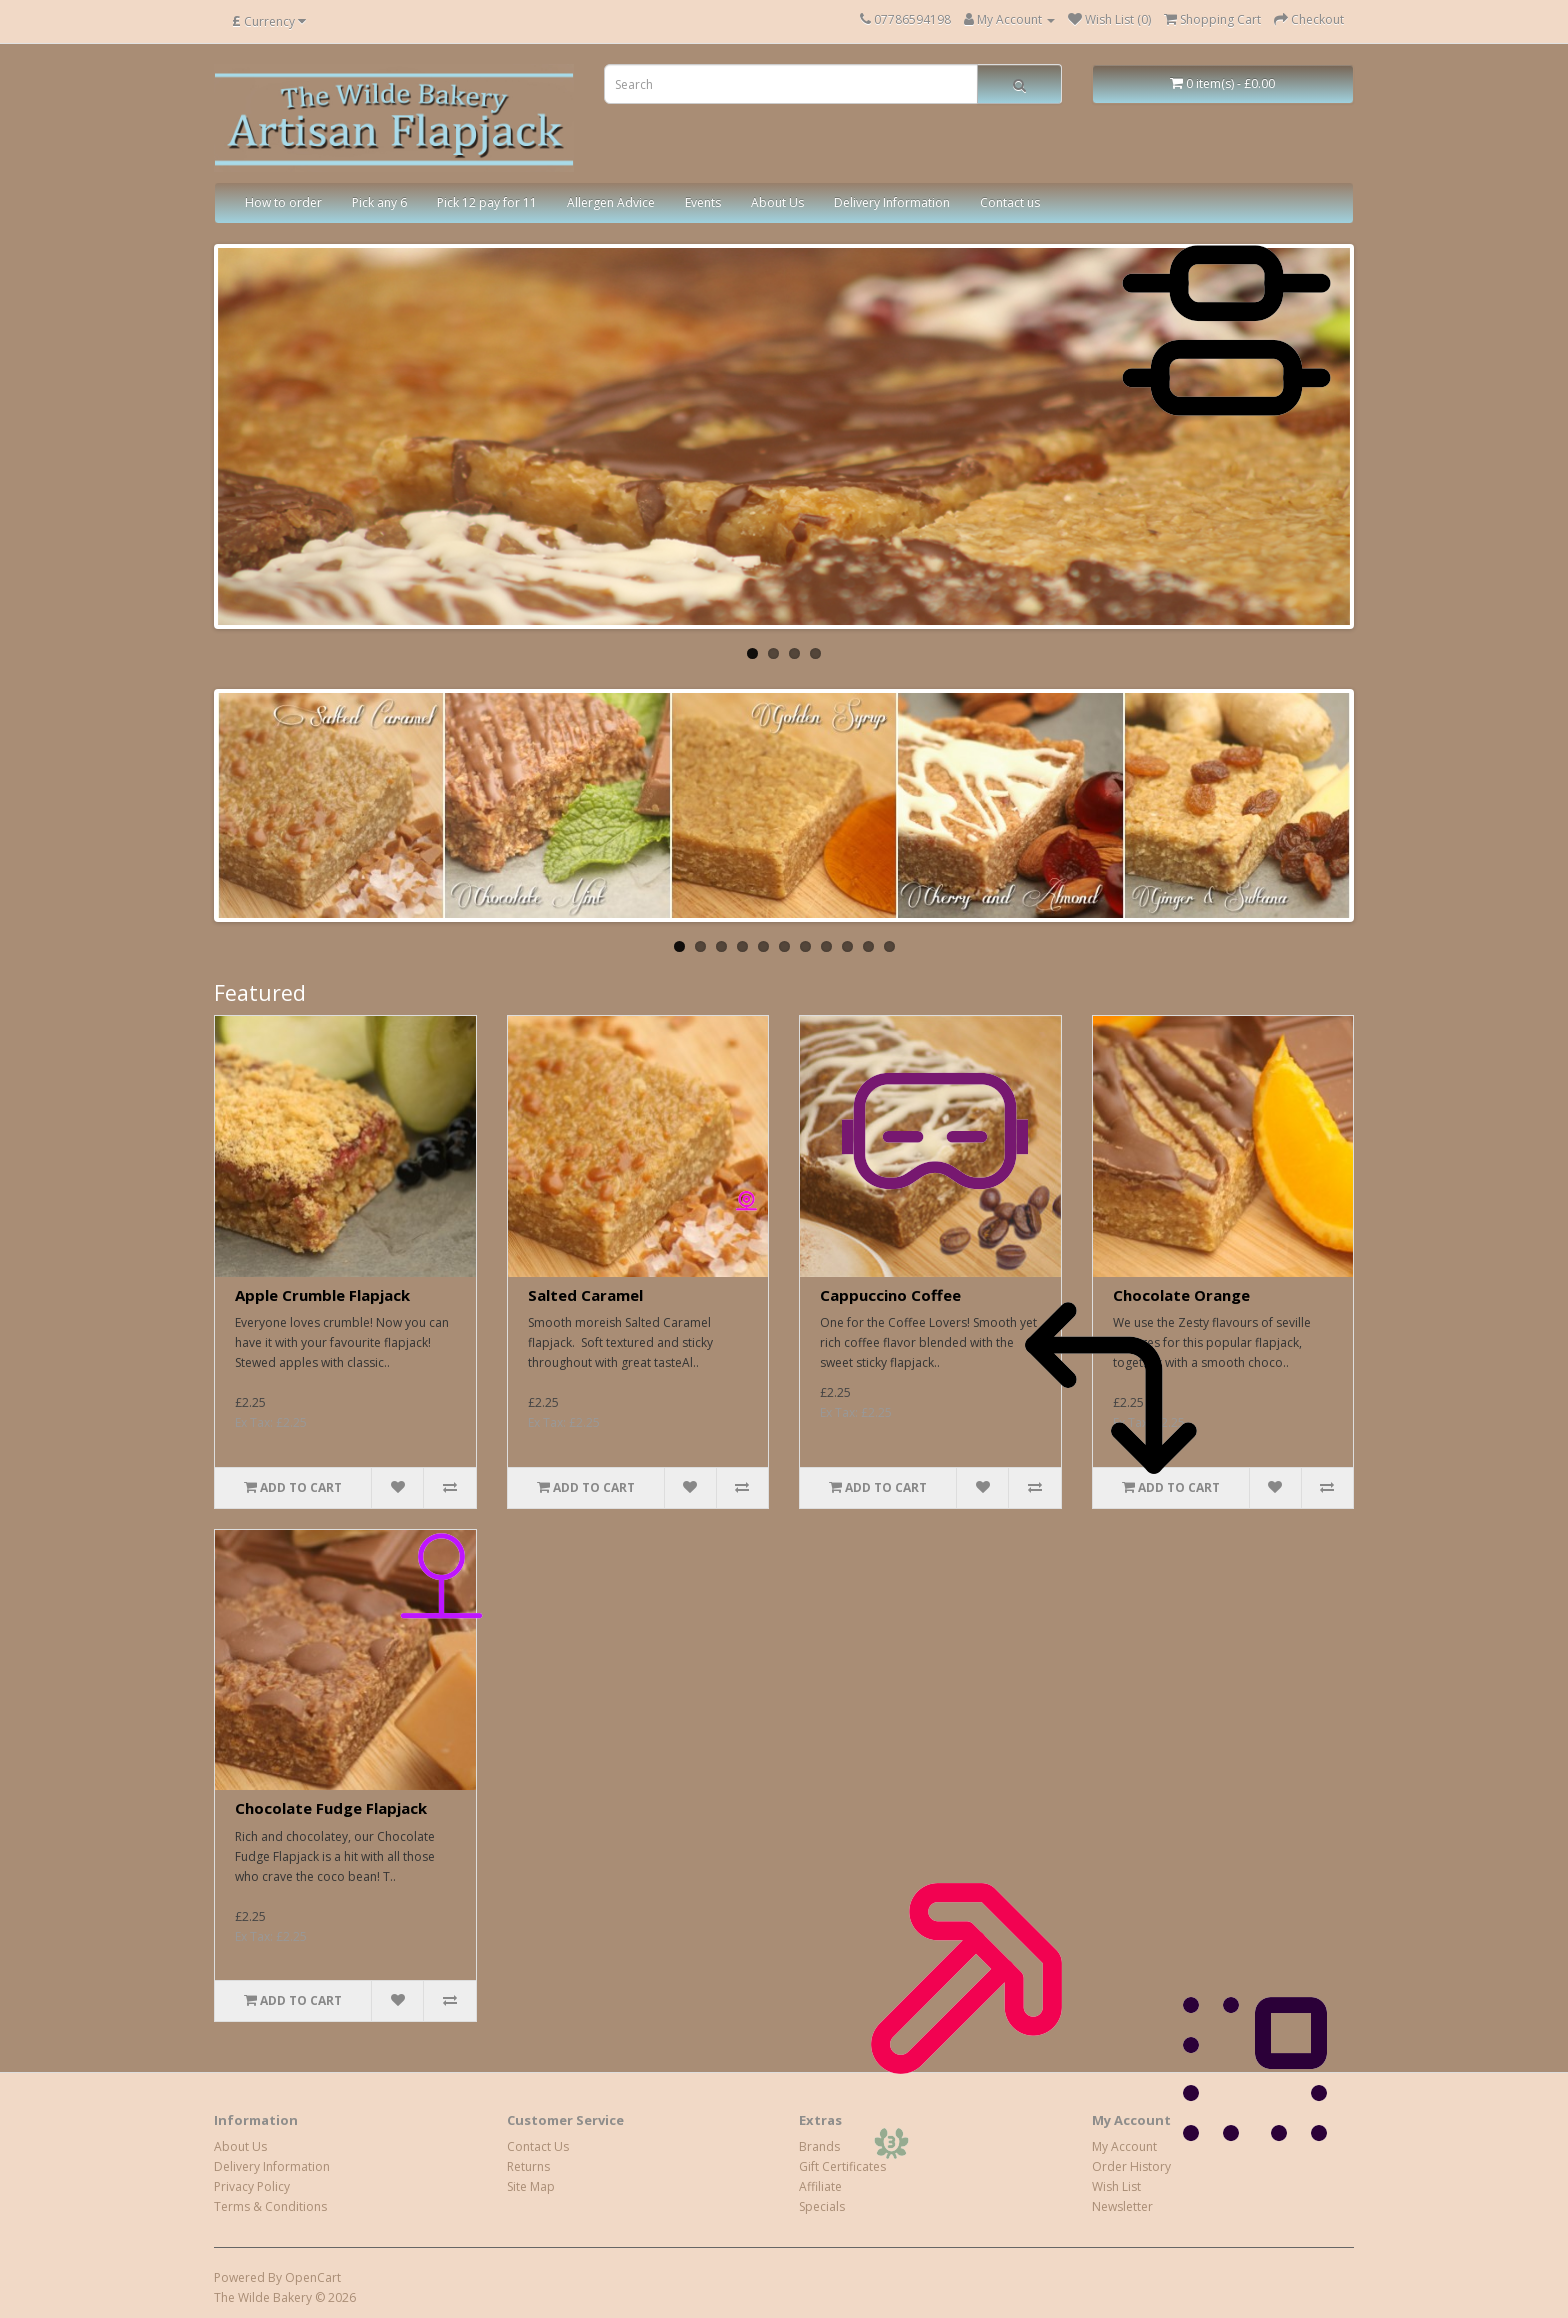 The height and width of the screenshot is (2318, 1568). I want to click on move or resize element diagonally to bottom-left, so click(1111, 1388).